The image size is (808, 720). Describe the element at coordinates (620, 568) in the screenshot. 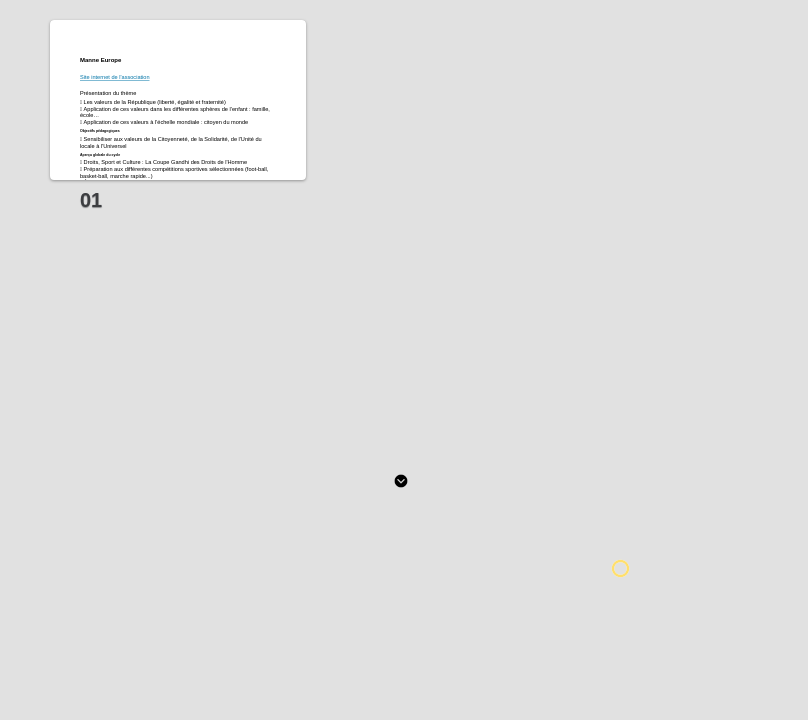

I see `represents an empty or unselected state` at that location.